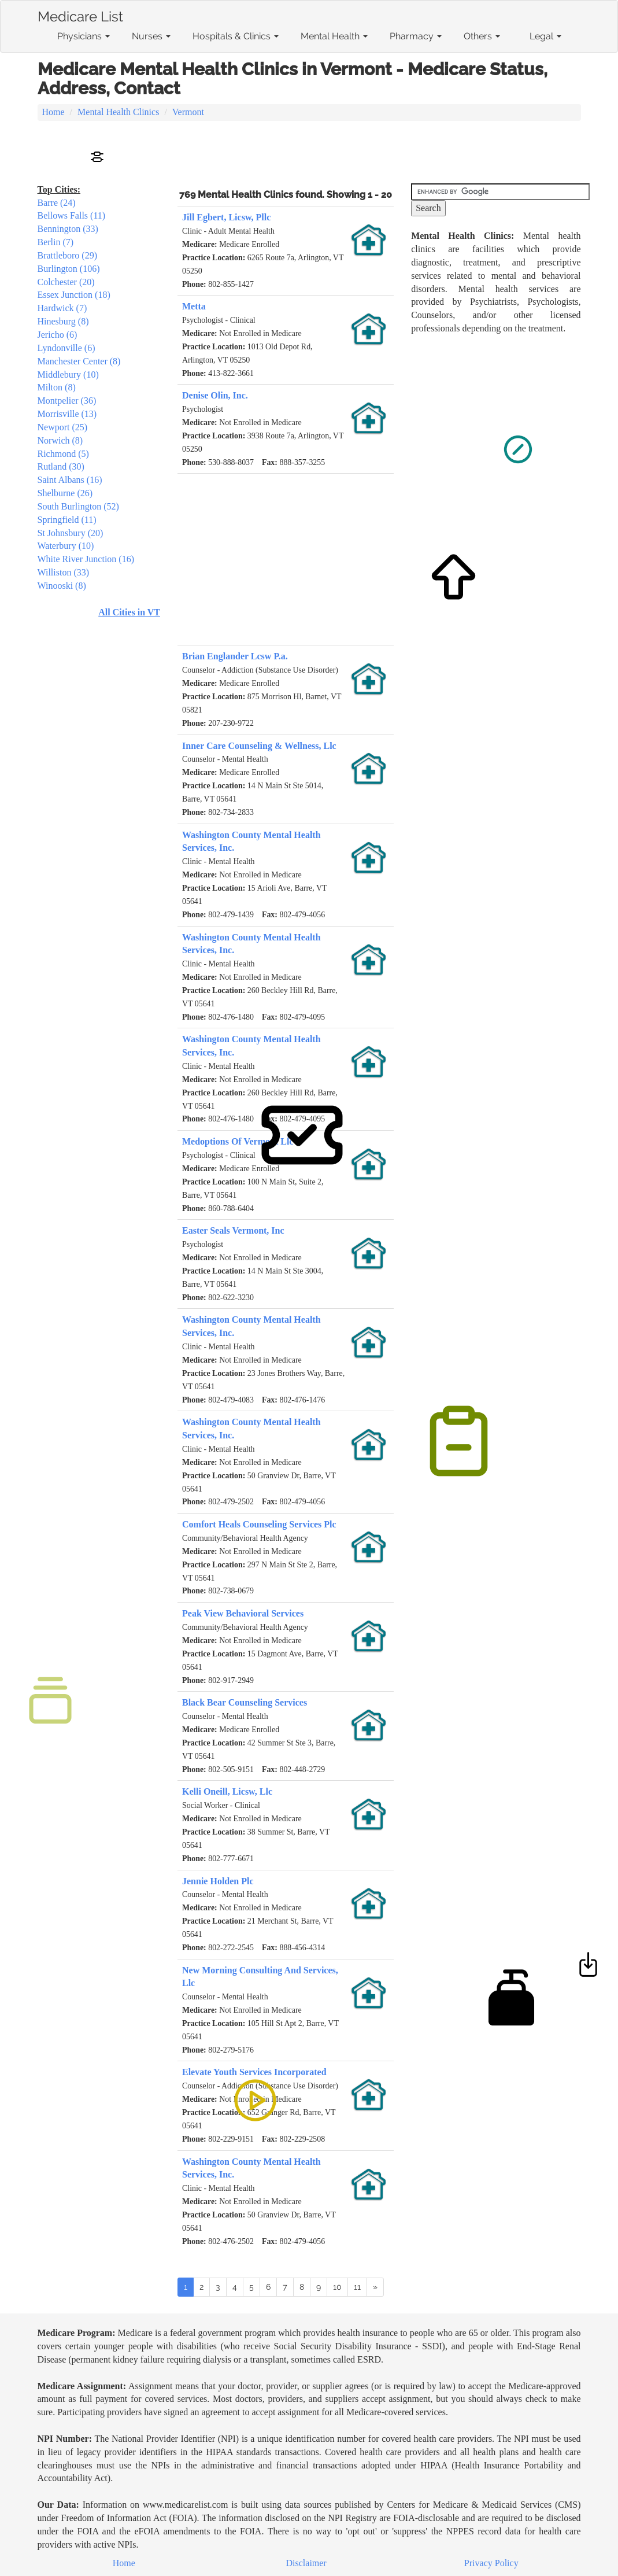  What do you see at coordinates (518, 449) in the screenshot?
I see `indicates a forbidden or prohibited action` at bounding box center [518, 449].